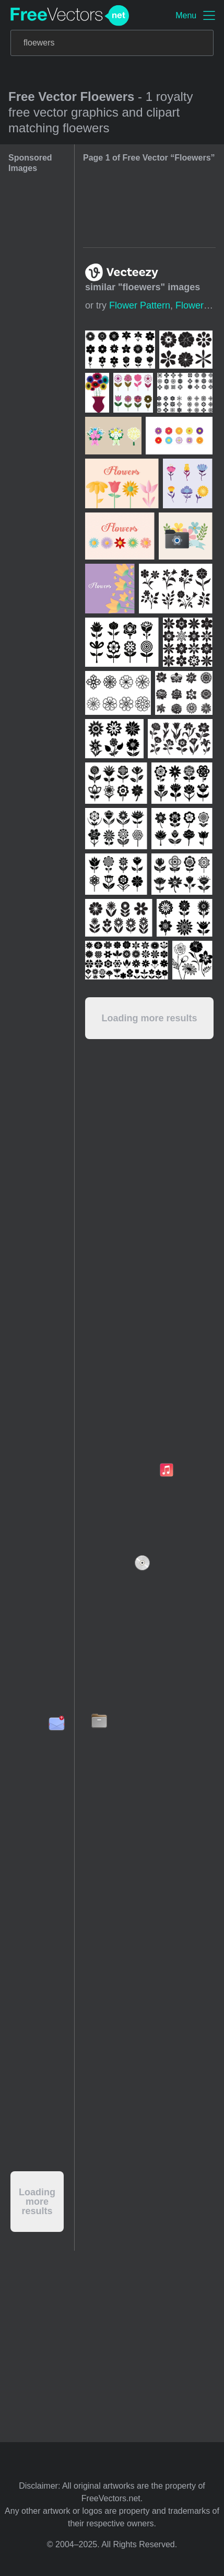  I want to click on access folder settings or preferences, so click(177, 540).